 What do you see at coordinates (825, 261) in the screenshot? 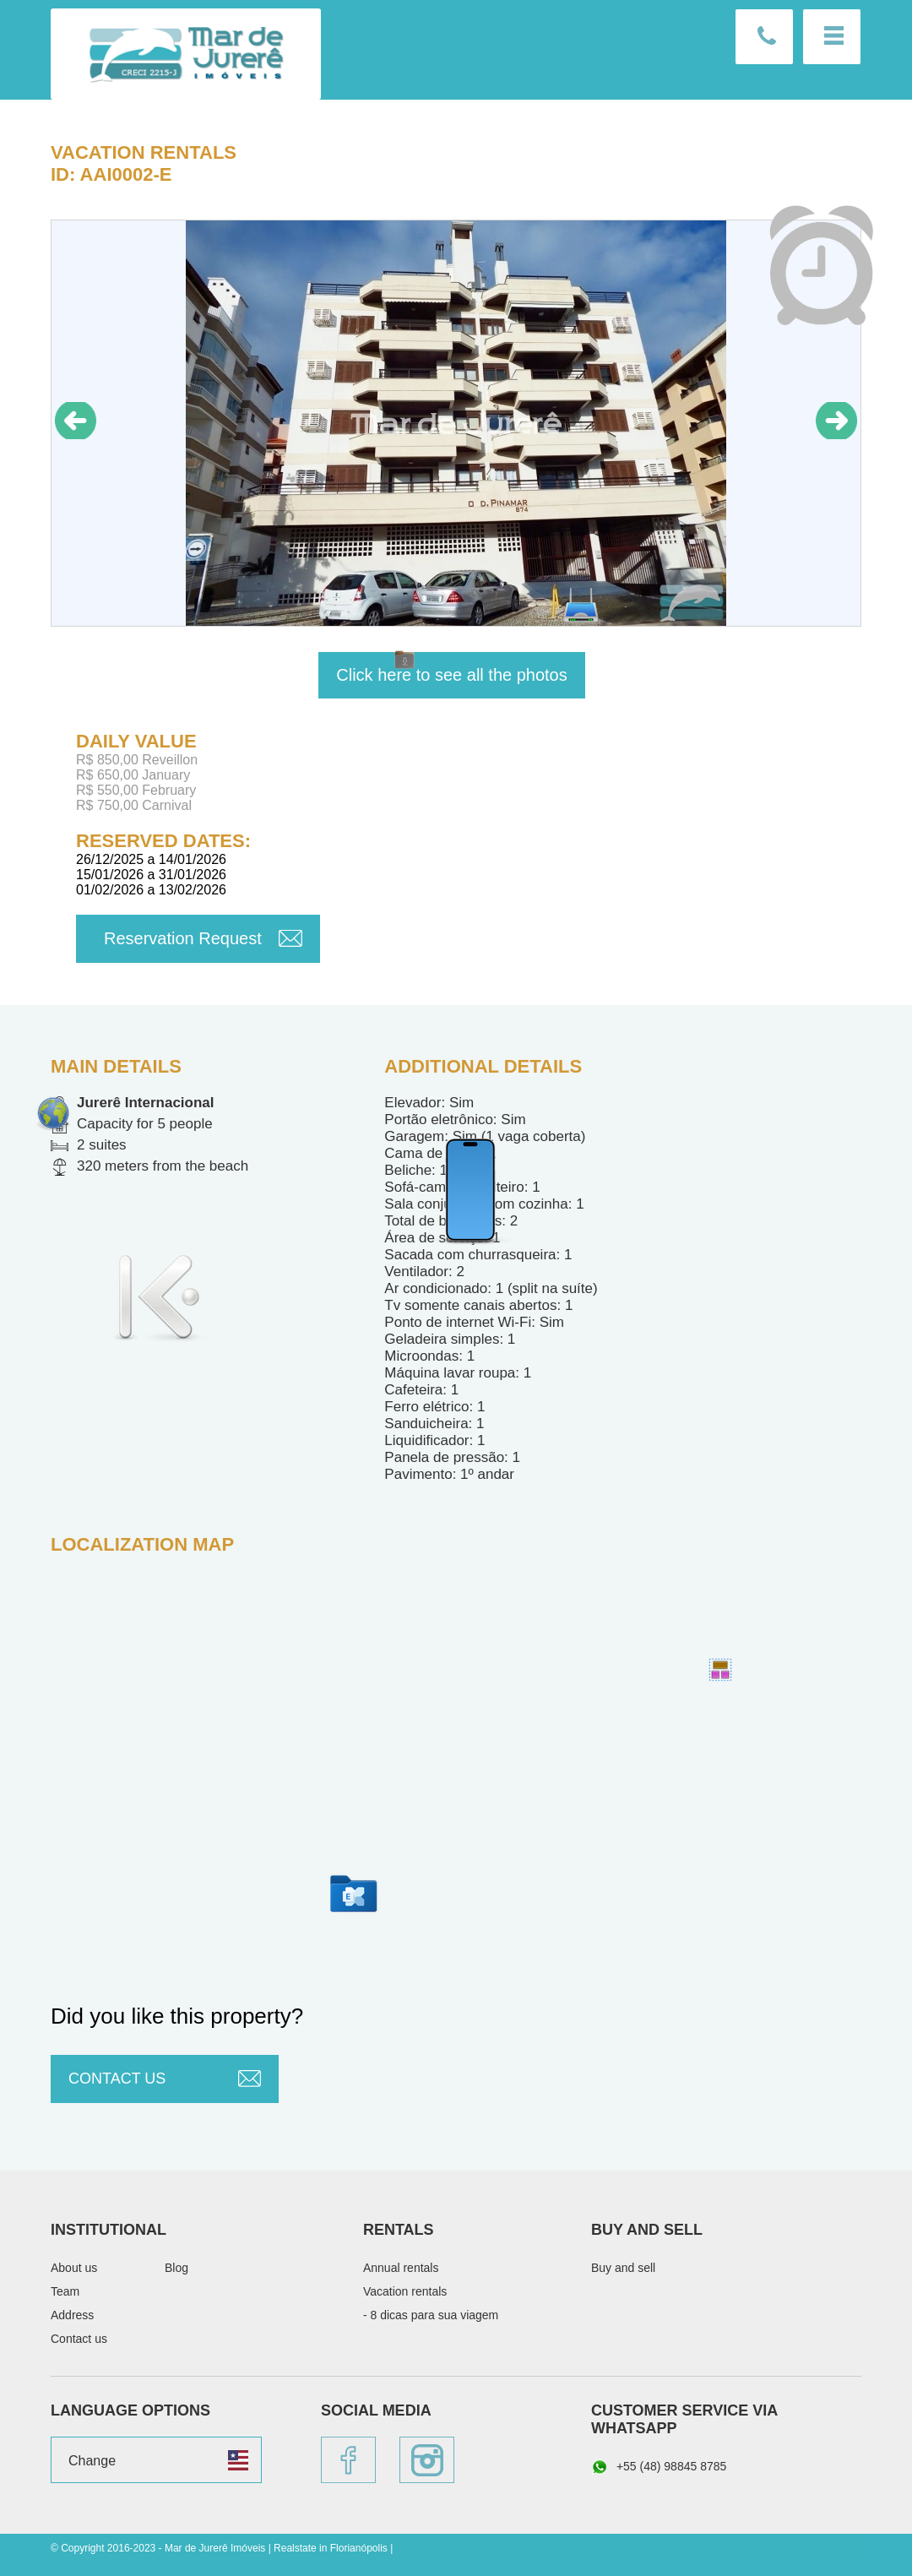
I see `indicates an active alarm is set` at bounding box center [825, 261].